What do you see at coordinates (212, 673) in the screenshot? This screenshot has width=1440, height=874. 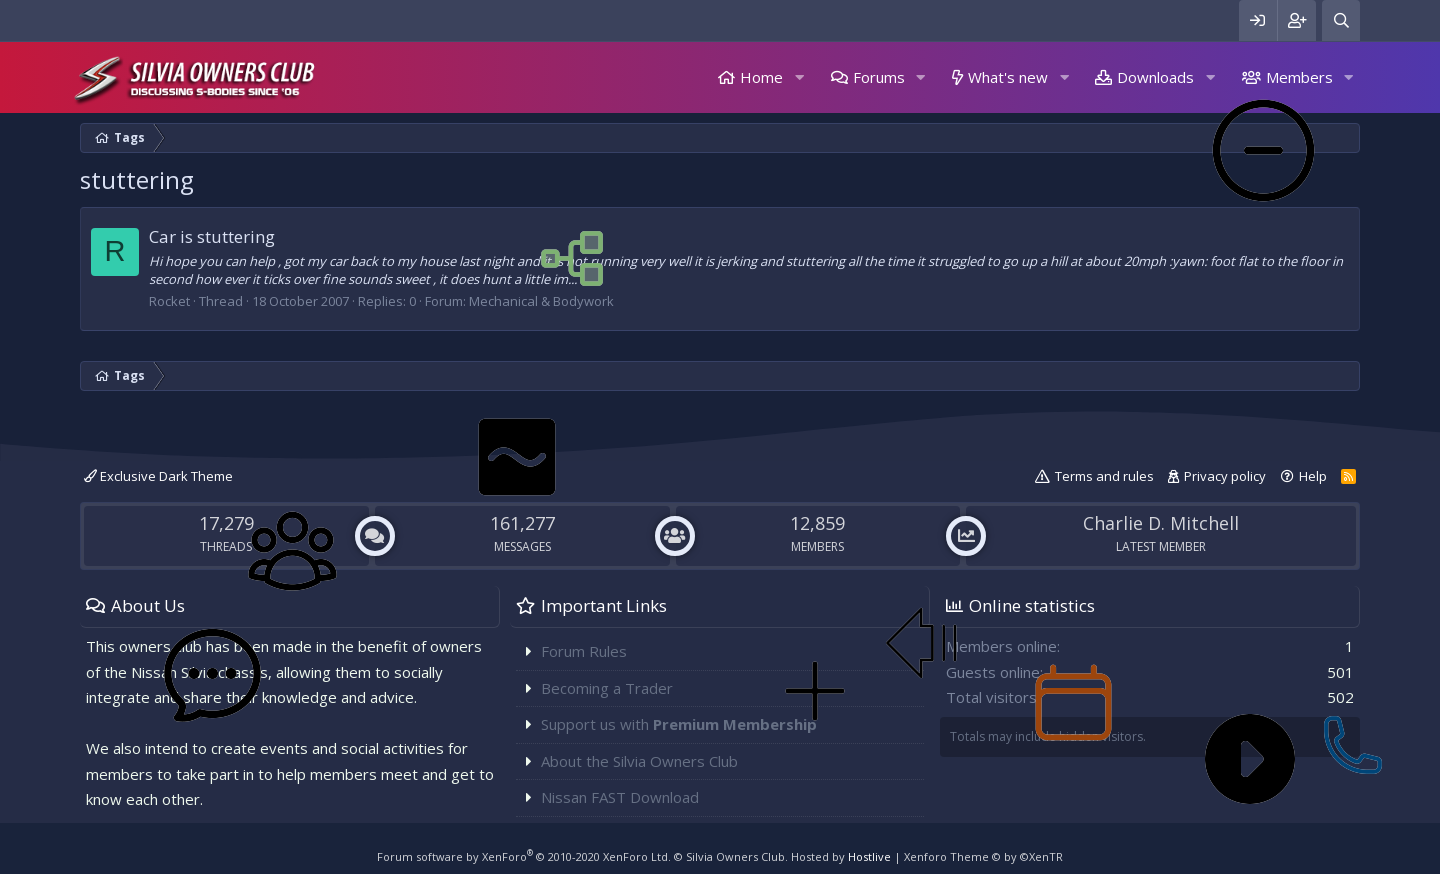 I see `open chat or messaging` at bounding box center [212, 673].